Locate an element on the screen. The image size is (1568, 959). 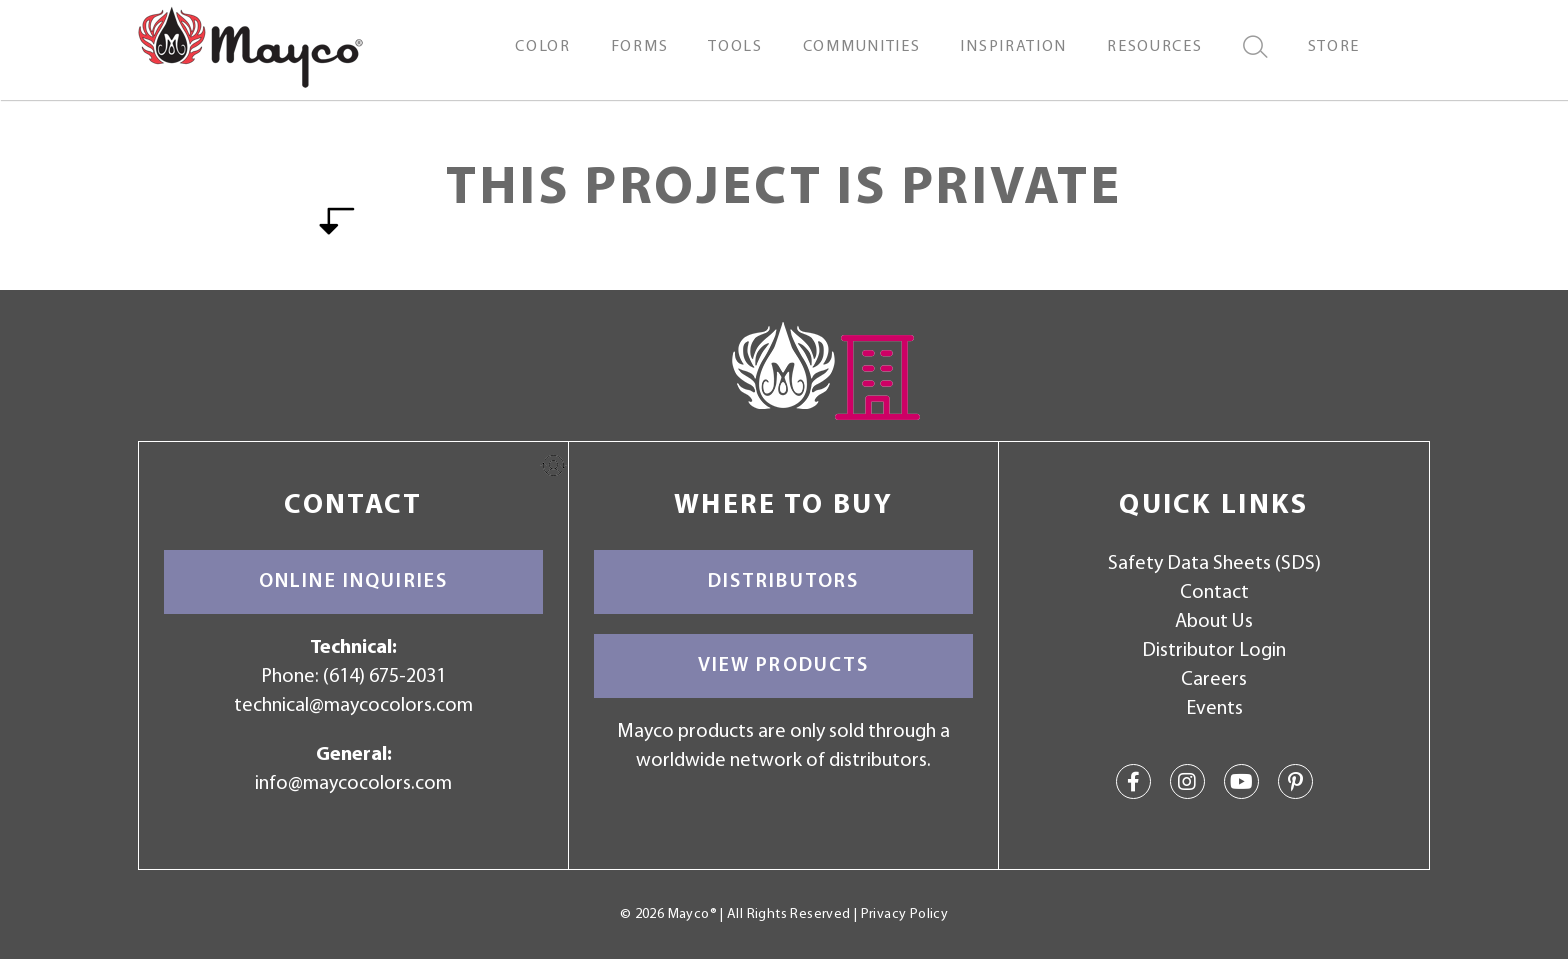
switch between user accounts is located at coordinates (553, 465).